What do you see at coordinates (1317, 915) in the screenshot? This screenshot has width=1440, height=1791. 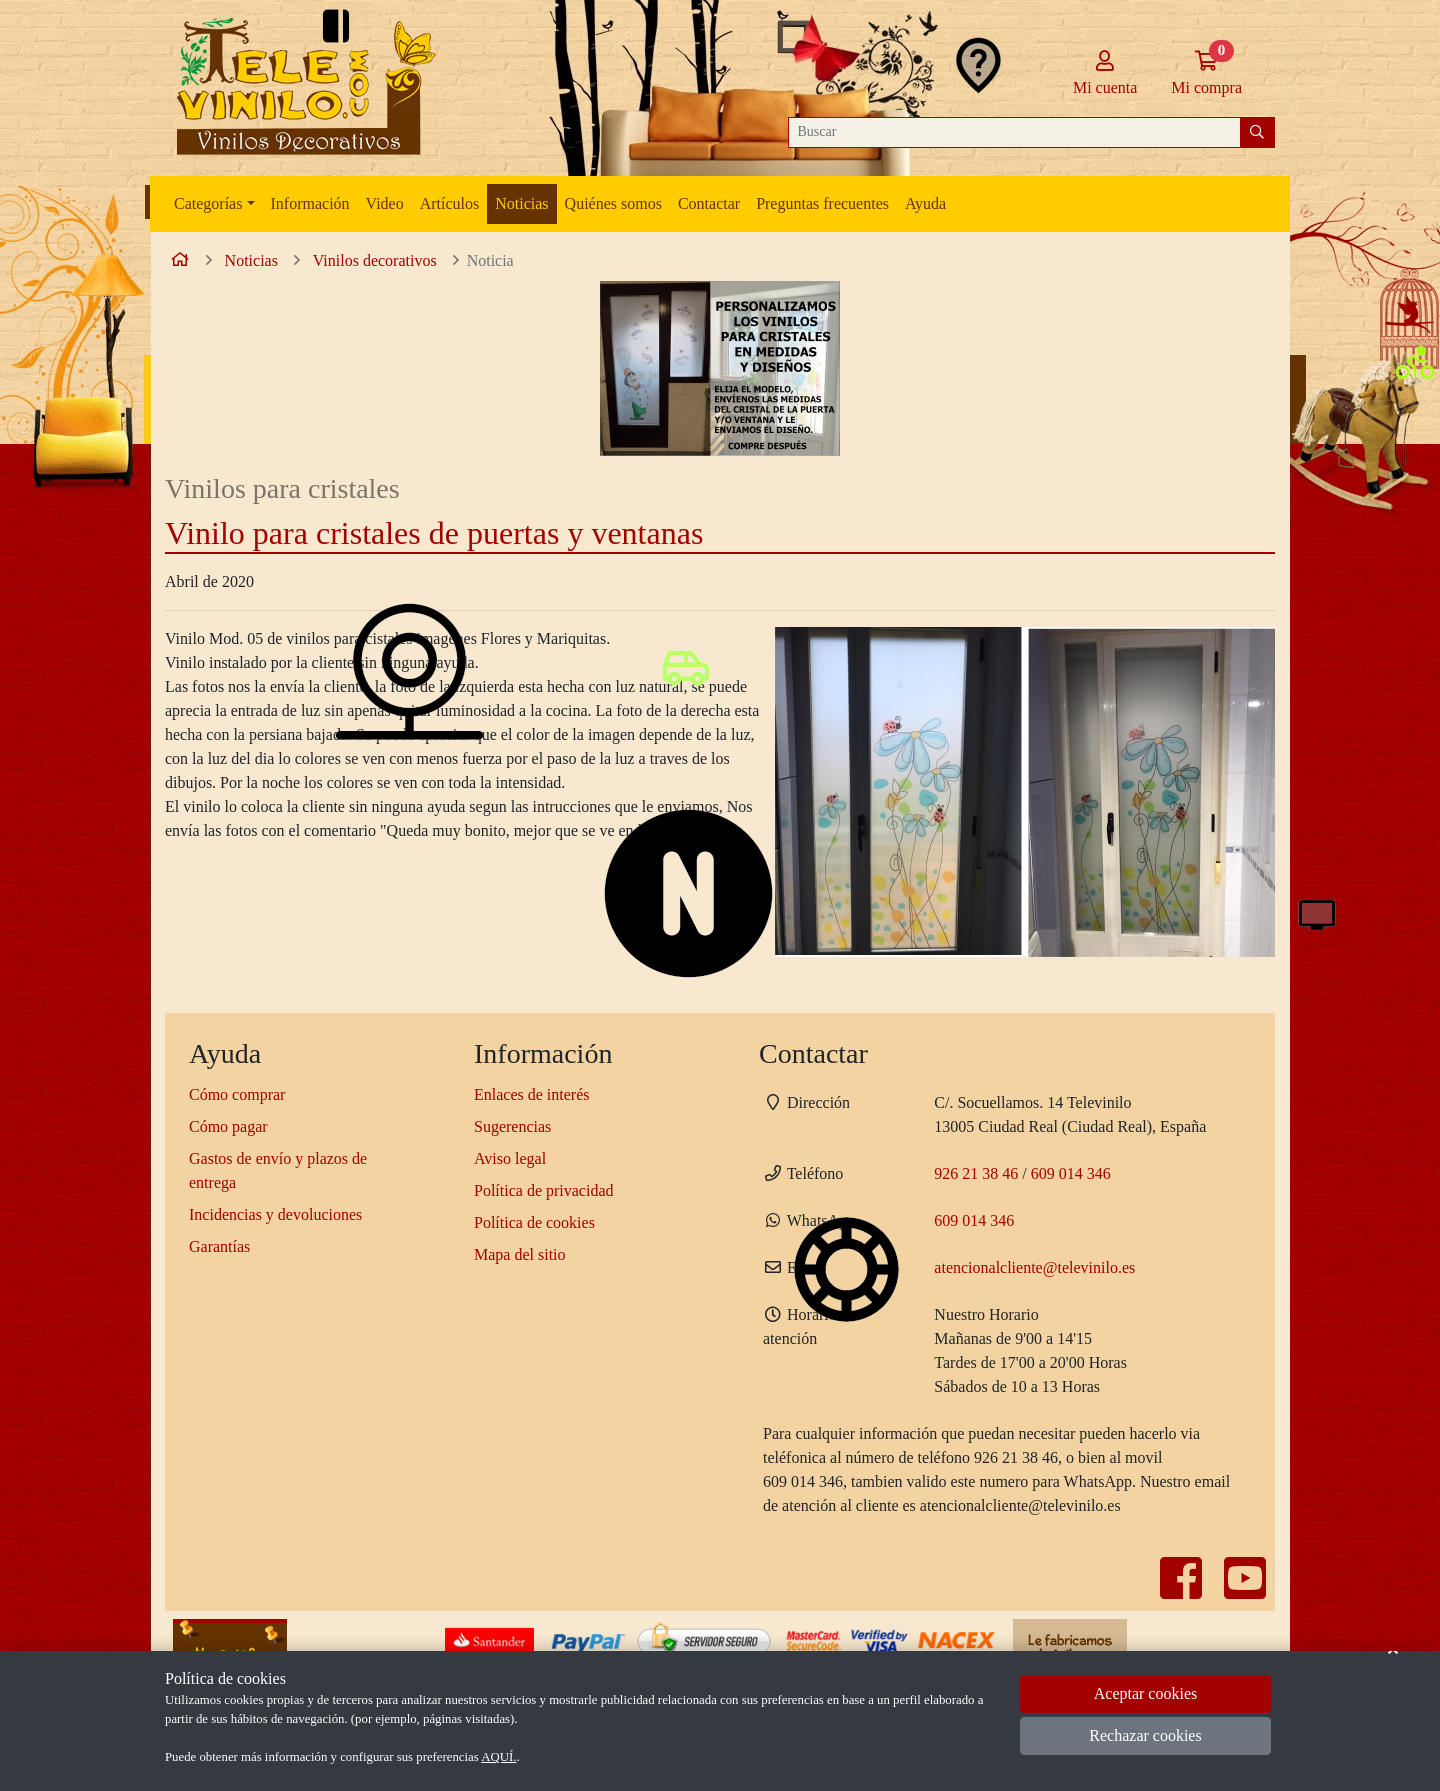 I see `access tv or display settings` at bounding box center [1317, 915].